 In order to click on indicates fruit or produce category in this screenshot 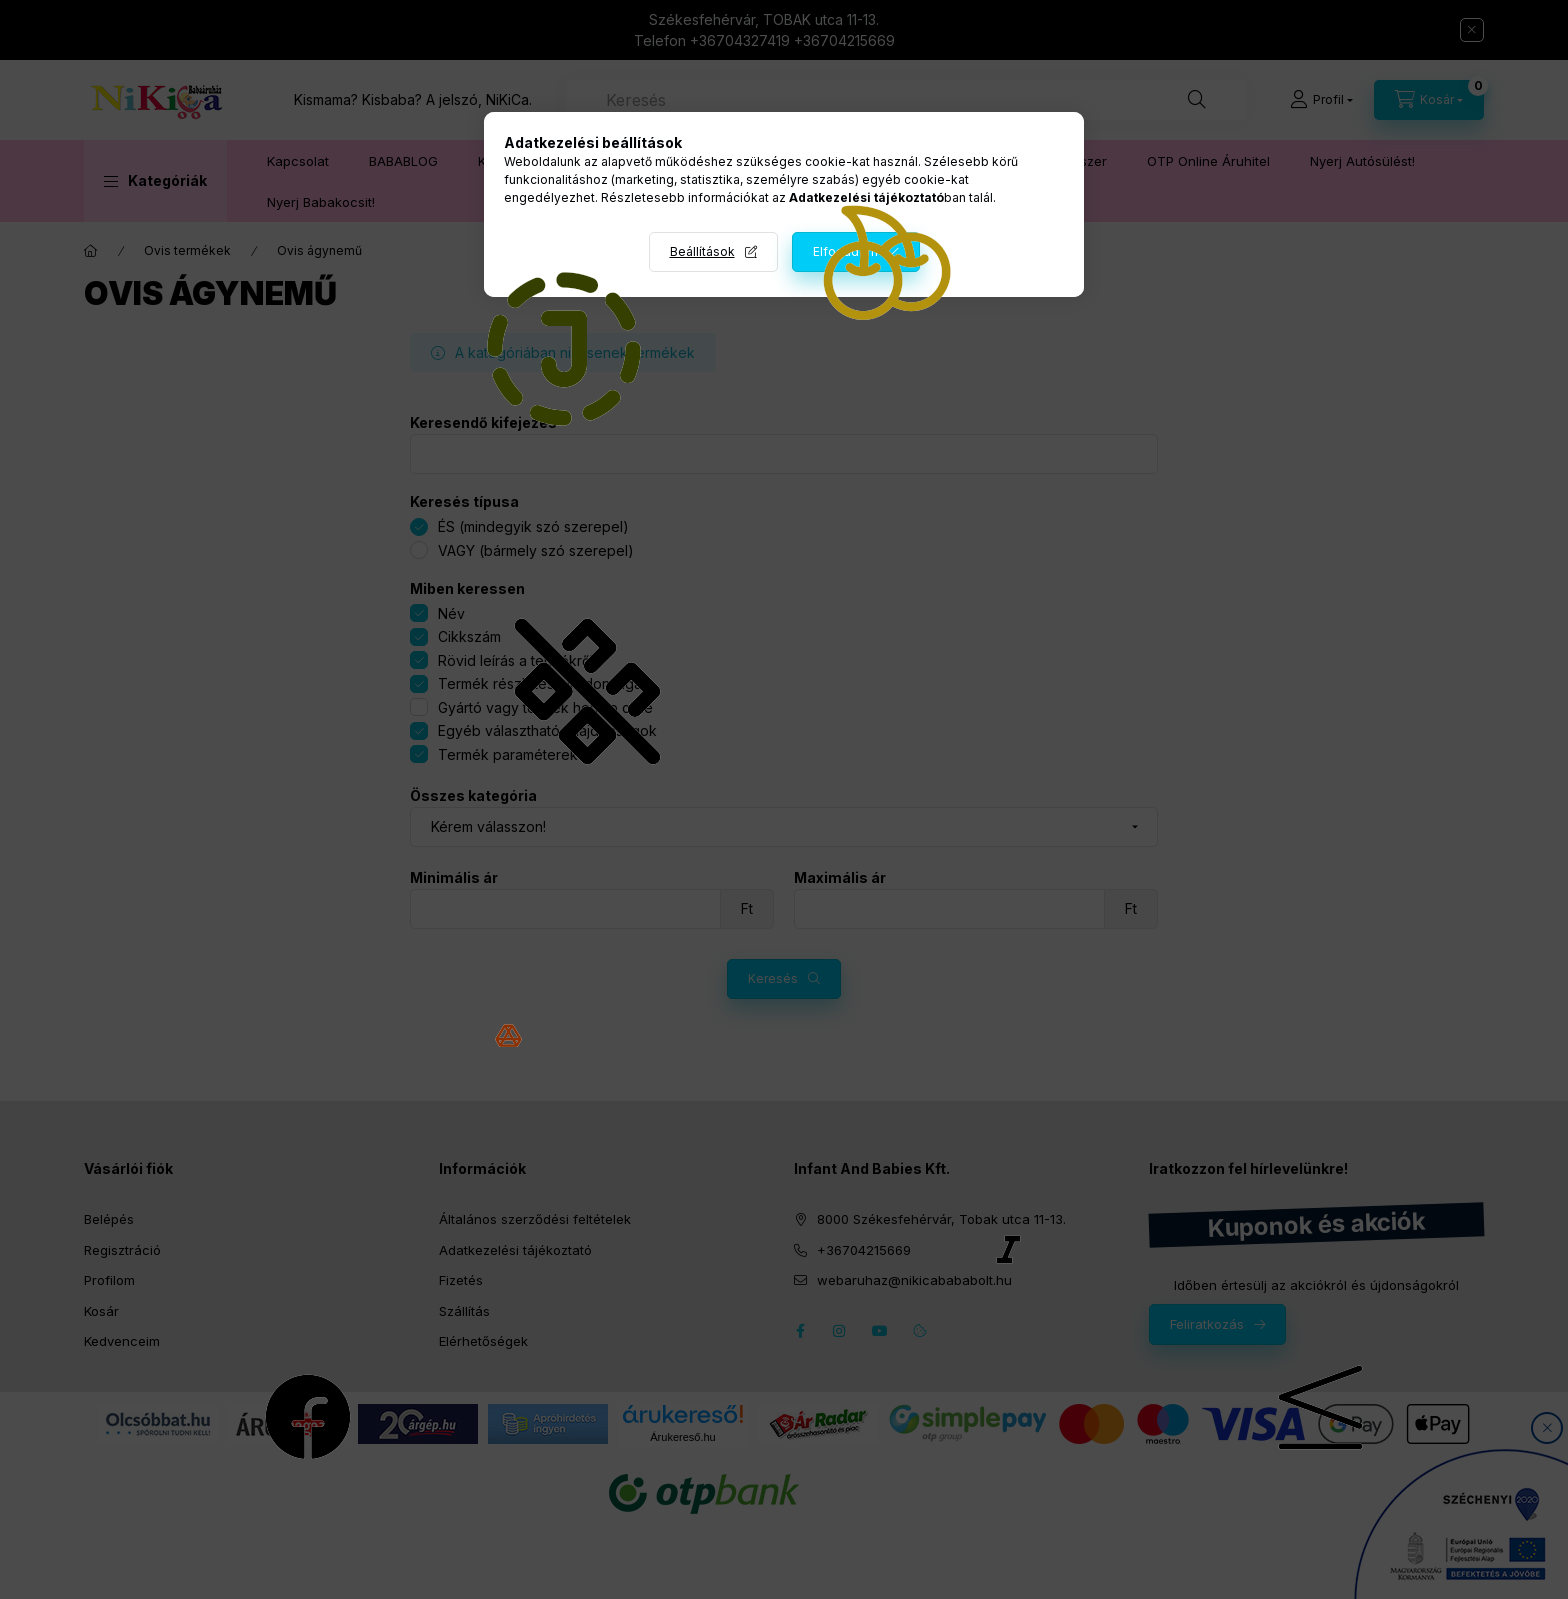, I will do `click(885, 263)`.